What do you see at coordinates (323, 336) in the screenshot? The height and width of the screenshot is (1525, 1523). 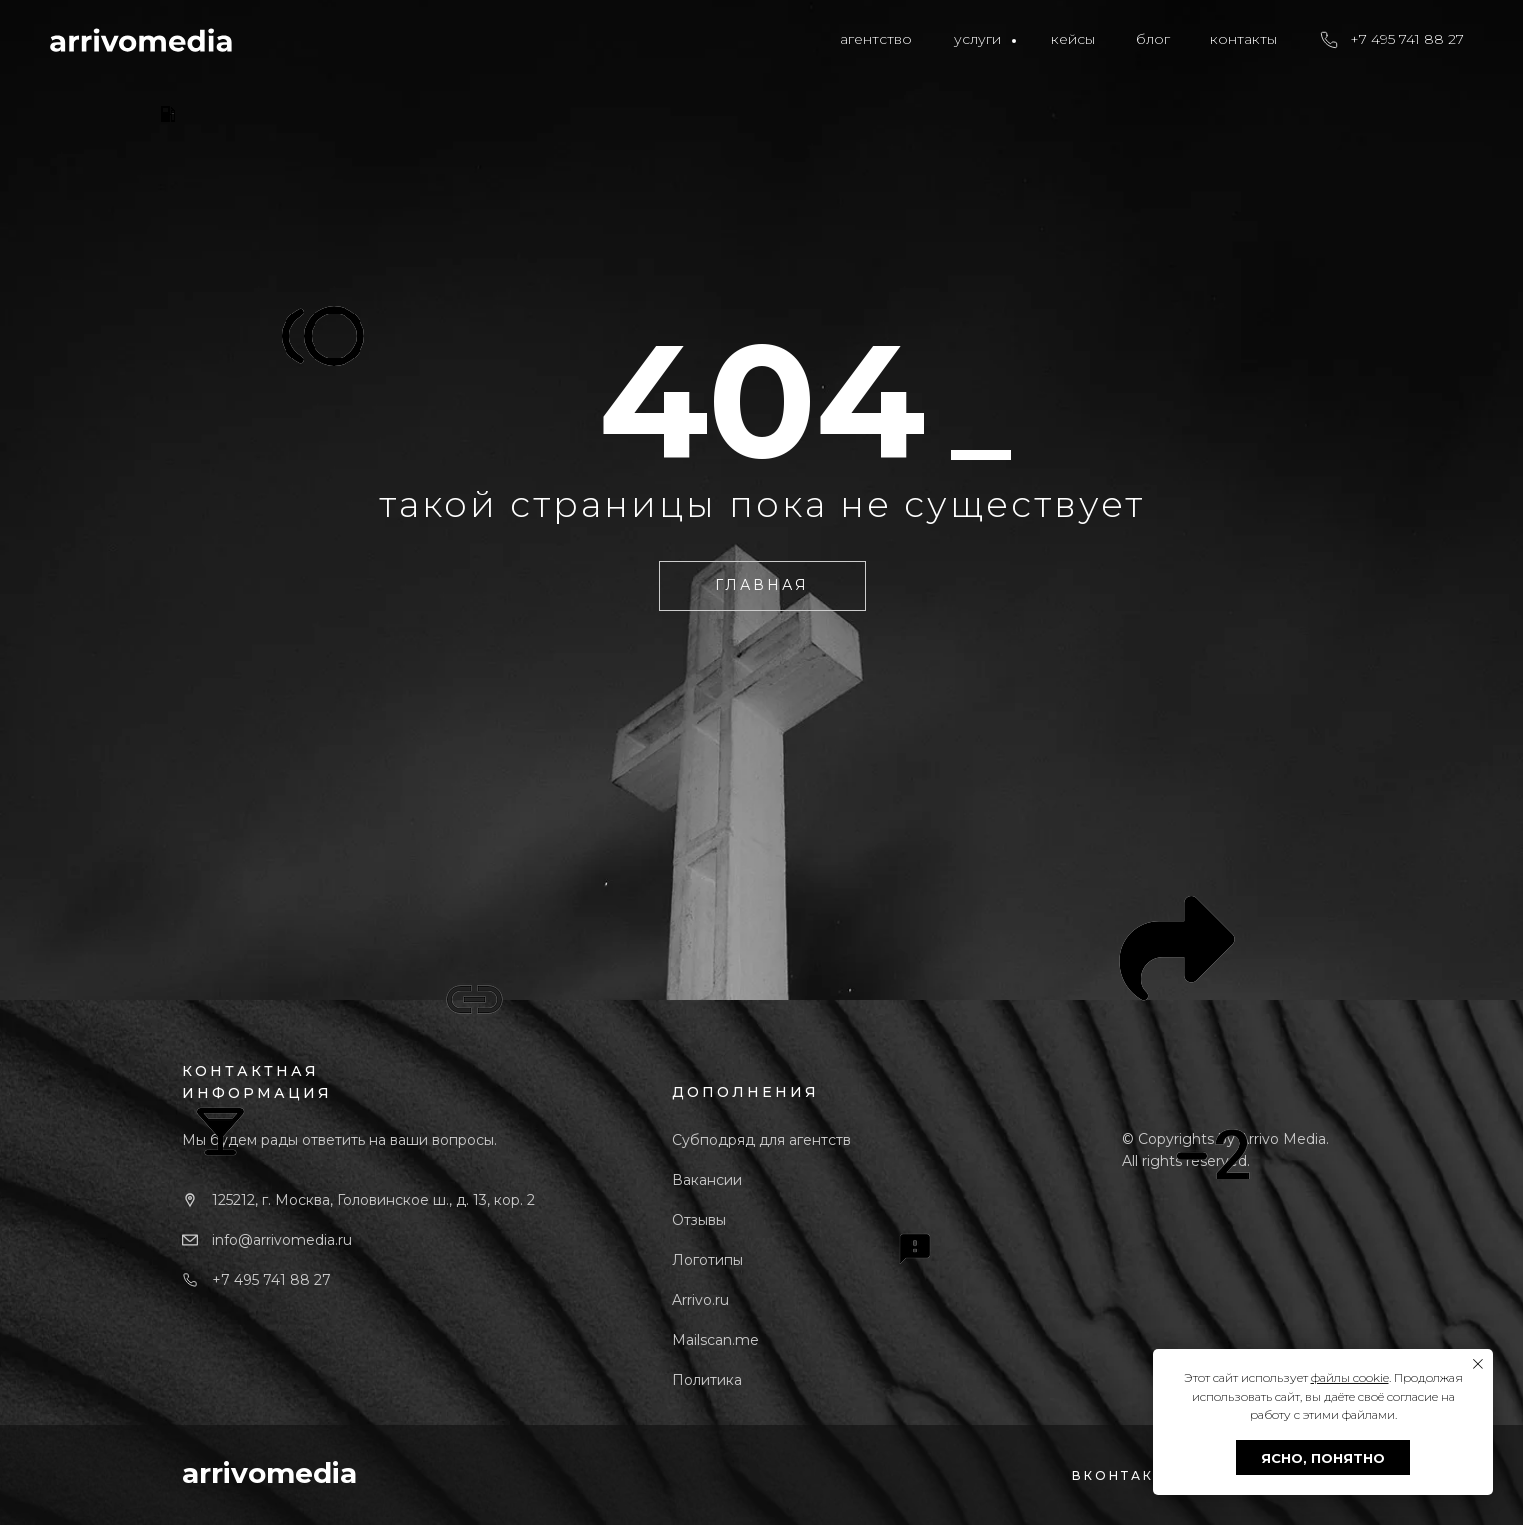 I see `view toll or payment information` at bounding box center [323, 336].